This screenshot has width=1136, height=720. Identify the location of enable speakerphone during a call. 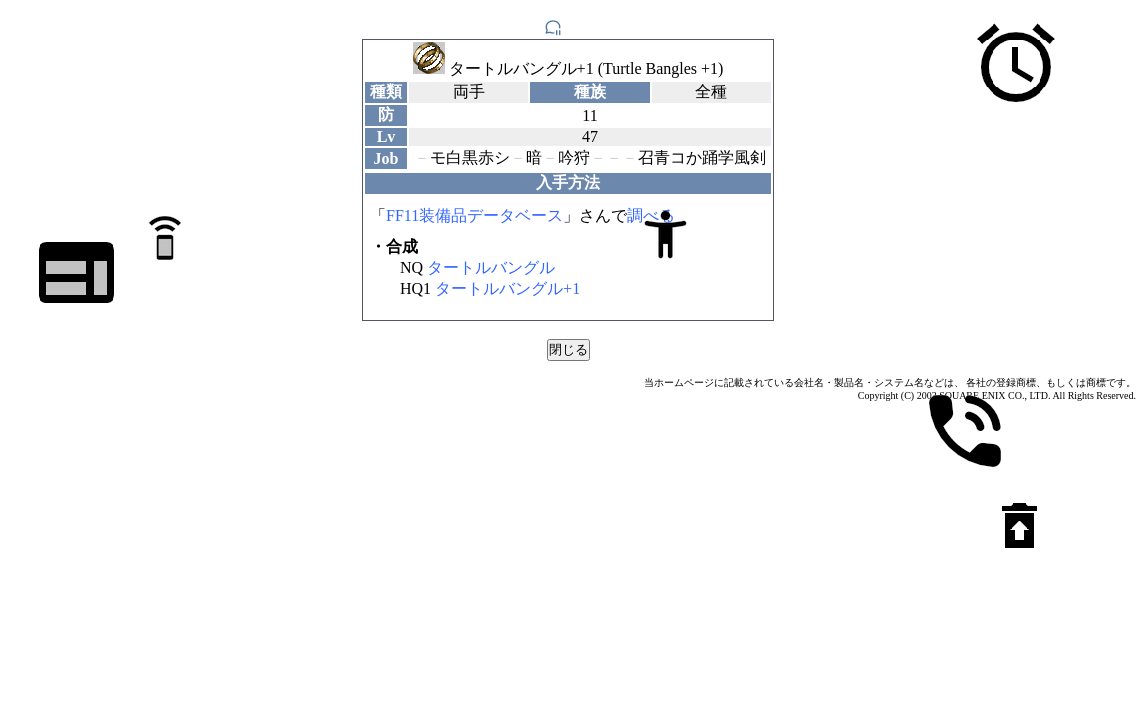
(165, 239).